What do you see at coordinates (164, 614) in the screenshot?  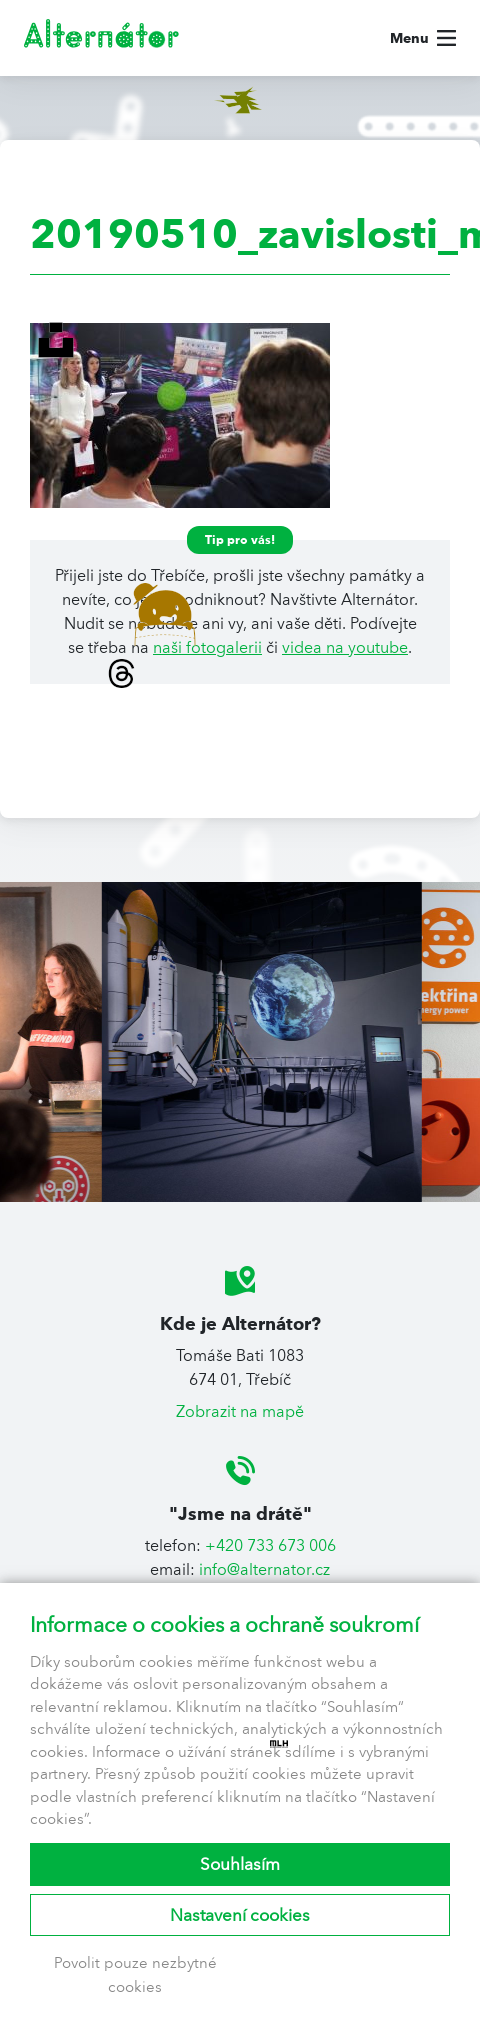 I see `open the Tapas app` at bounding box center [164, 614].